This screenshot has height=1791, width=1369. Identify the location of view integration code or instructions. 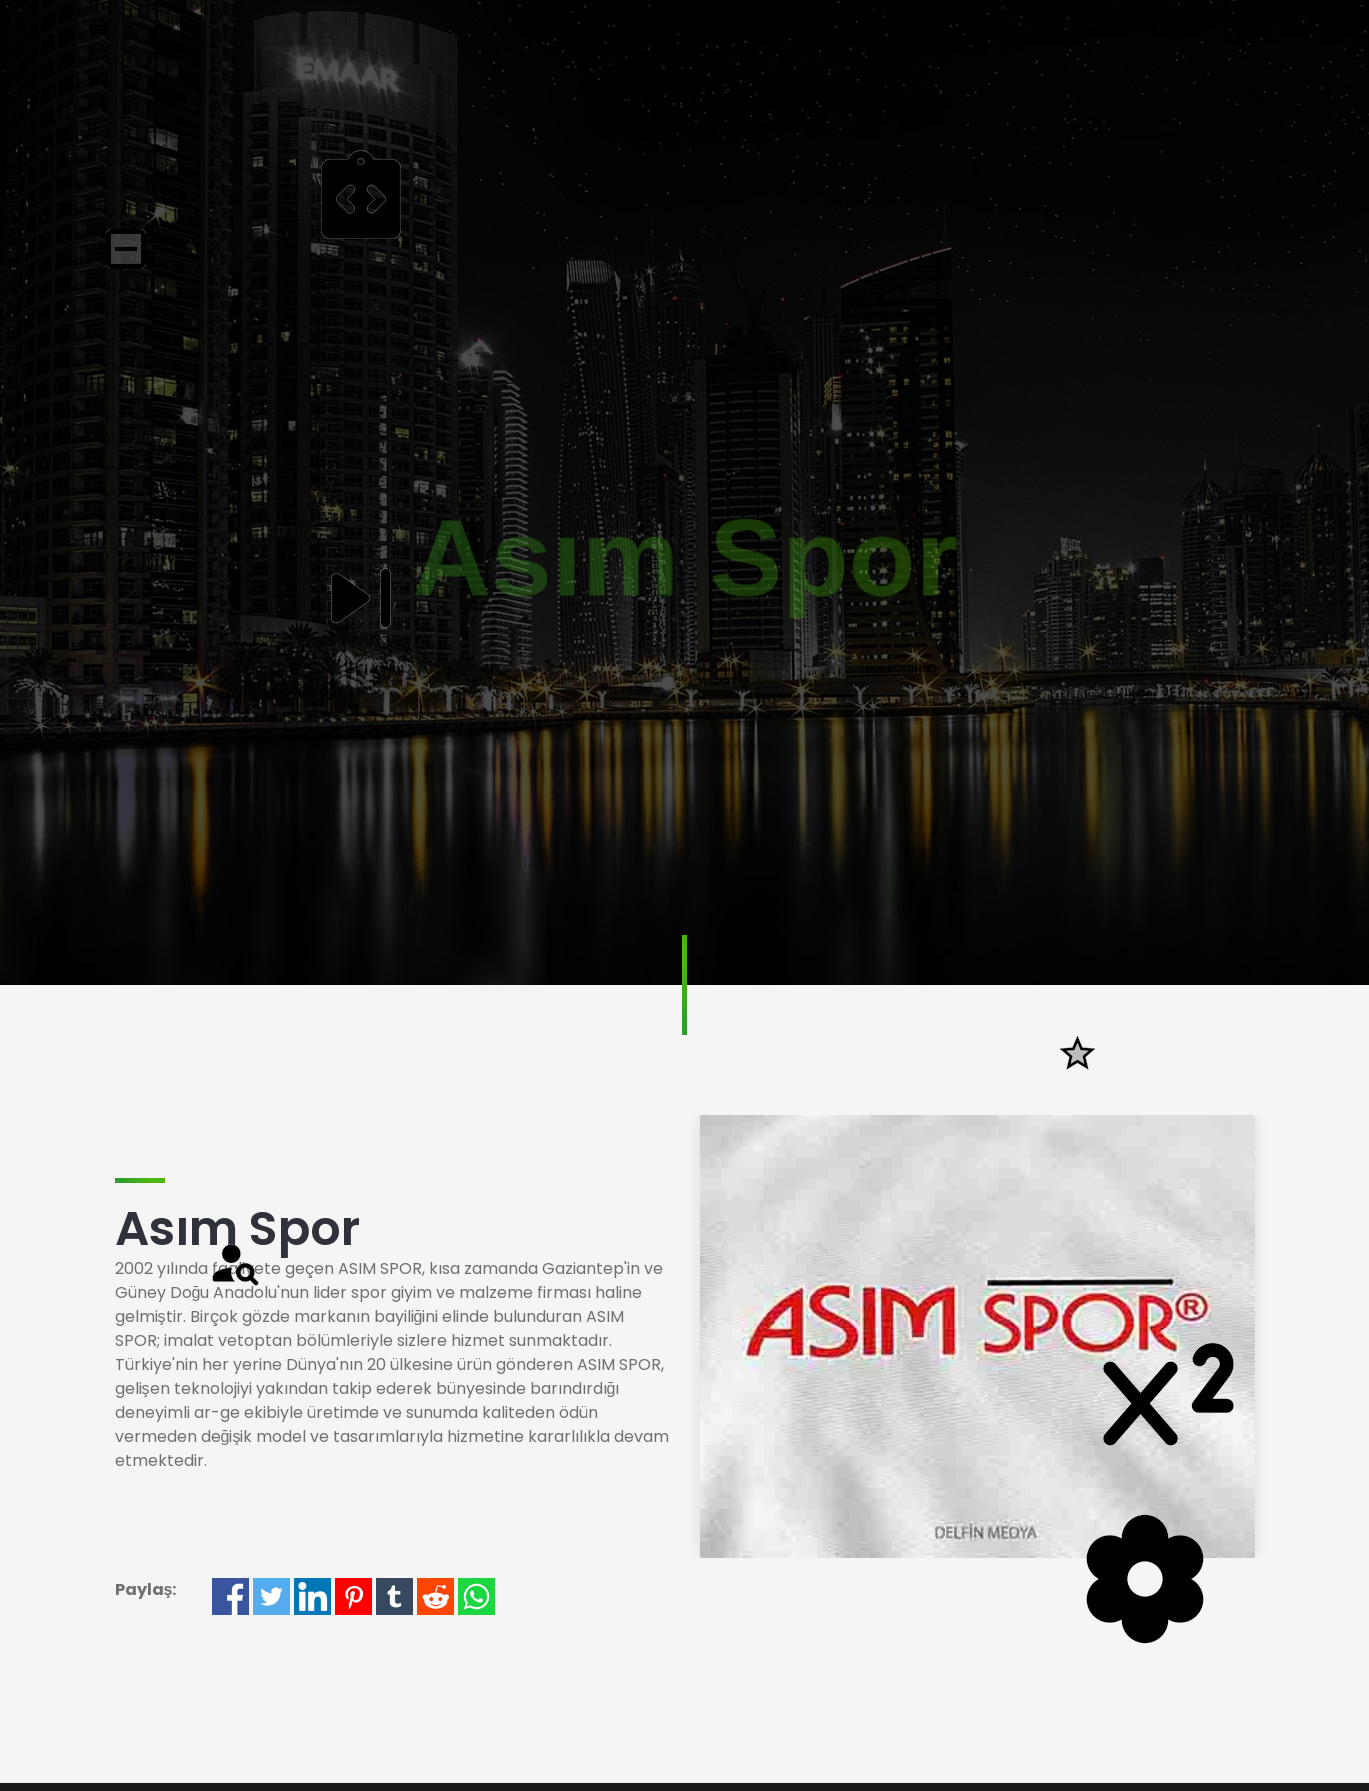
(361, 199).